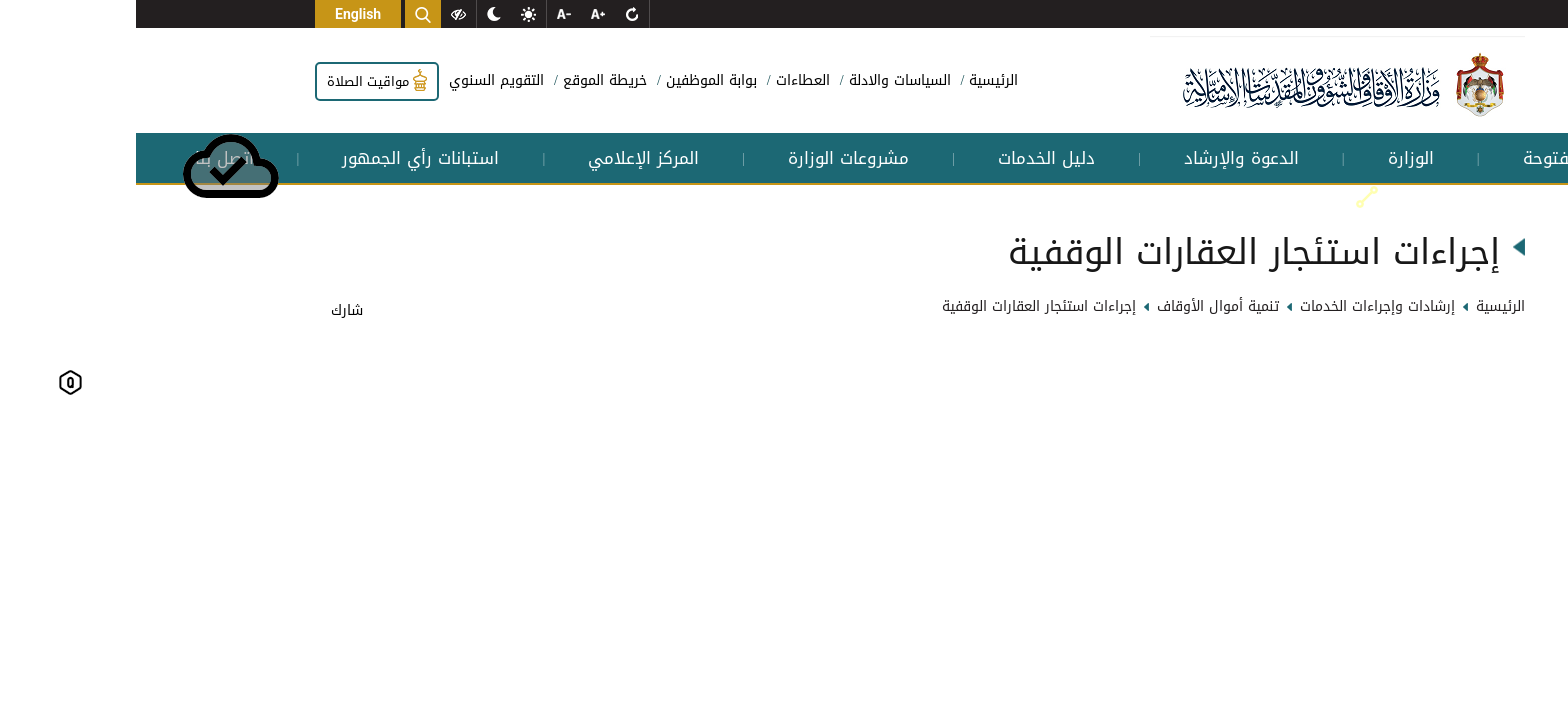 This screenshot has width=1568, height=720. I want to click on indicates a Q-labeled category or section, so click(70, 382).